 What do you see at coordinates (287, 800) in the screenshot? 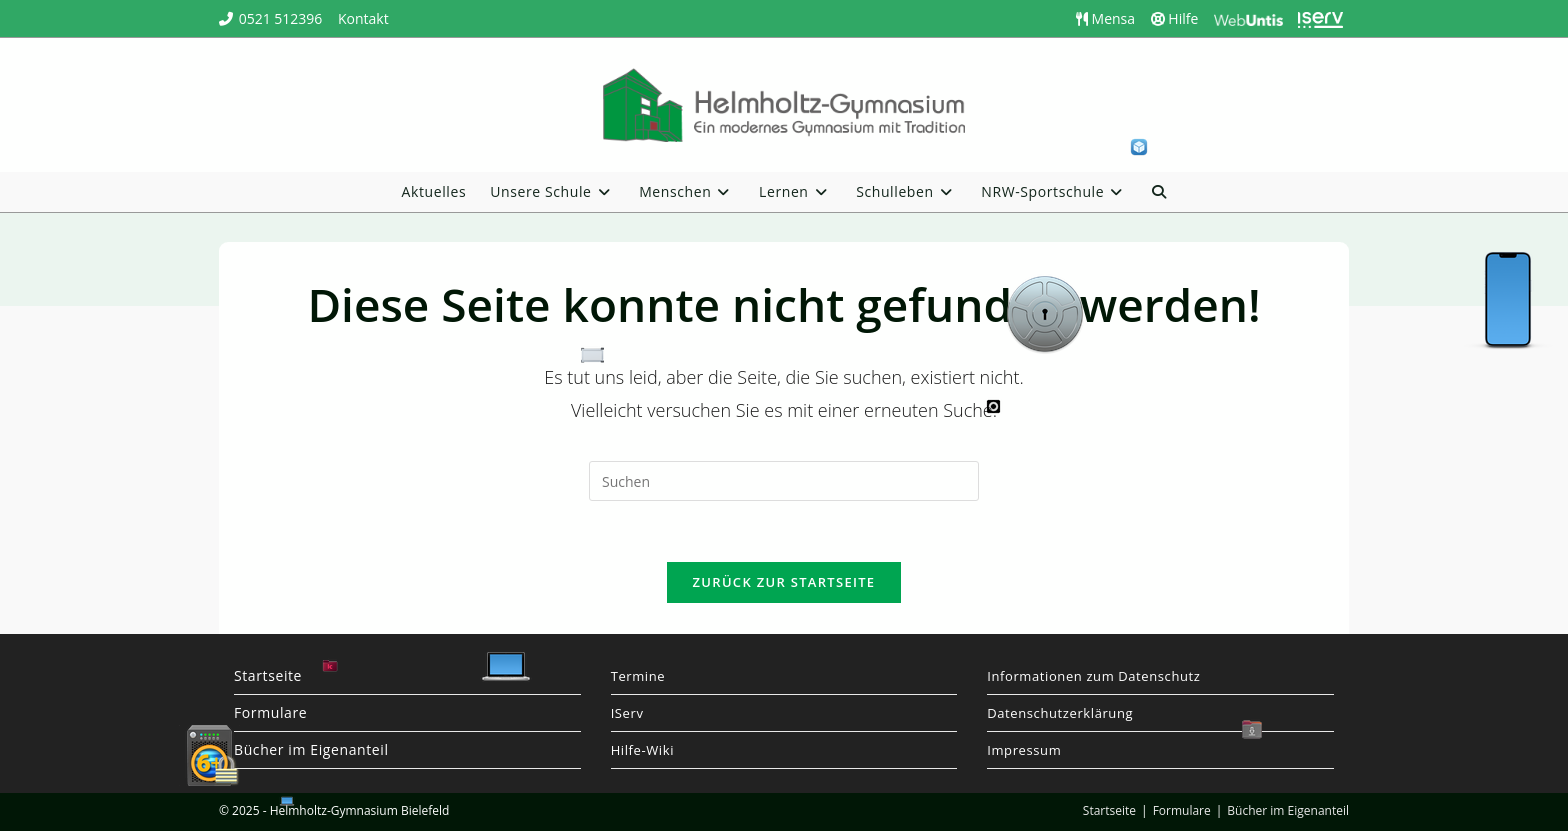
I see `represents a macbook pro device in system settings` at bounding box center [287, 800].